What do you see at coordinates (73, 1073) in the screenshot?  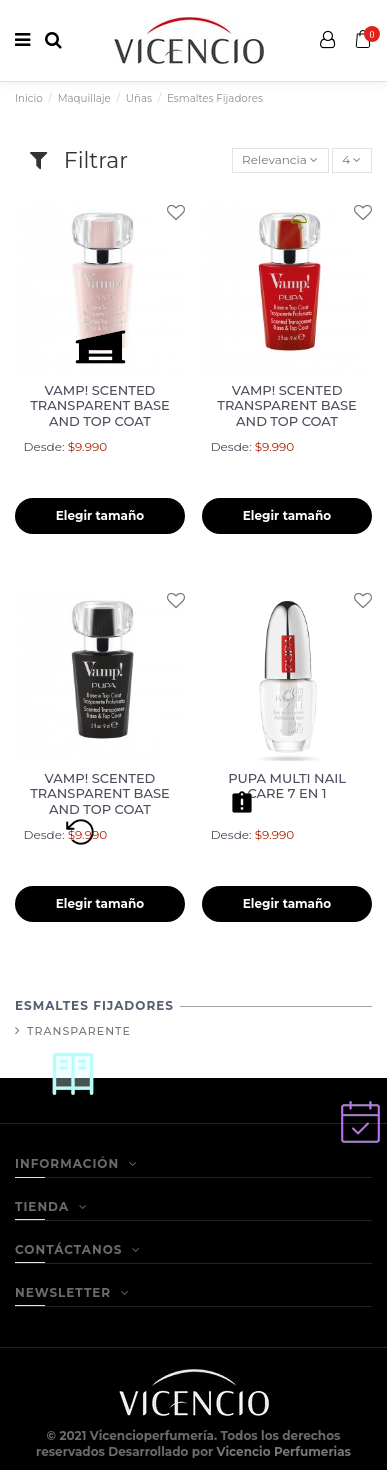 I see `access storage lockers` at bounding box center [73, 1073].